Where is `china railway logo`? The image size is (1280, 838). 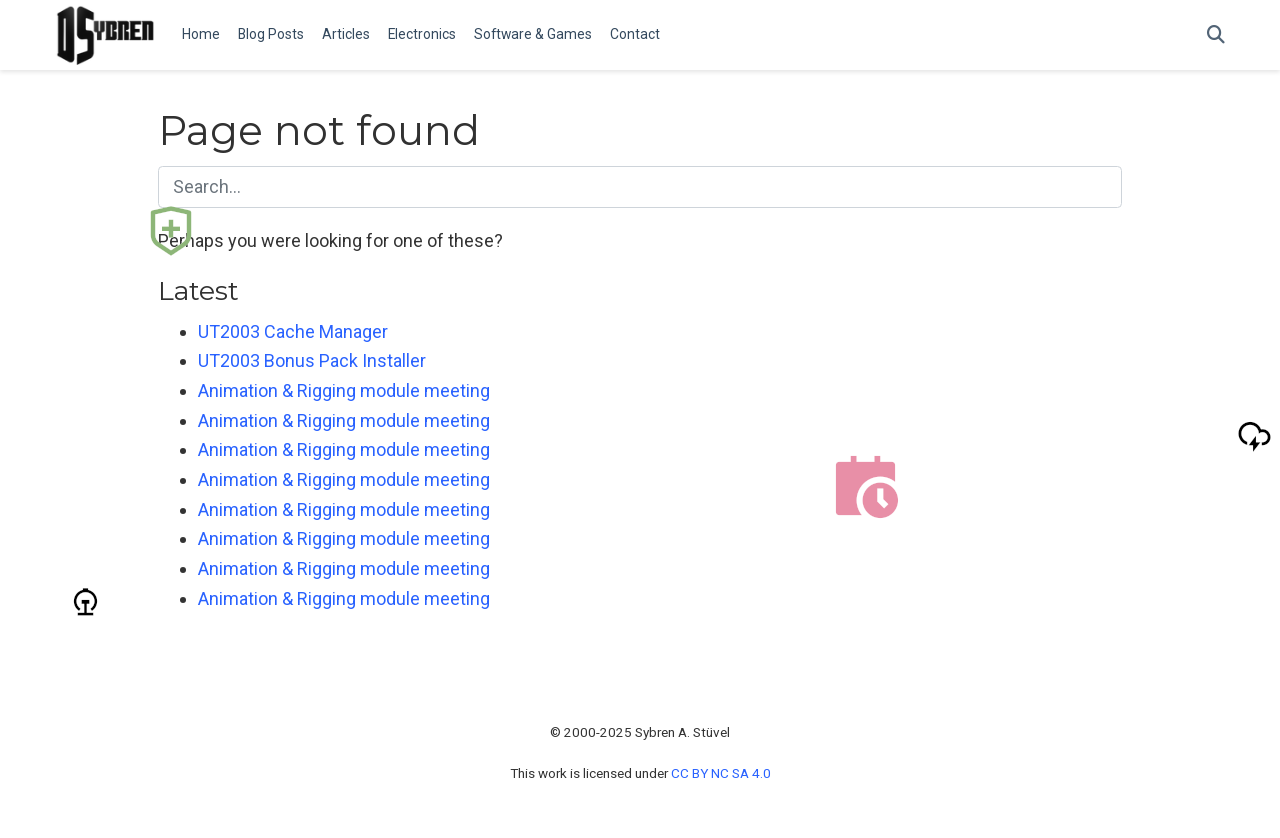
china railway logo is located at coordinates (85, 602).